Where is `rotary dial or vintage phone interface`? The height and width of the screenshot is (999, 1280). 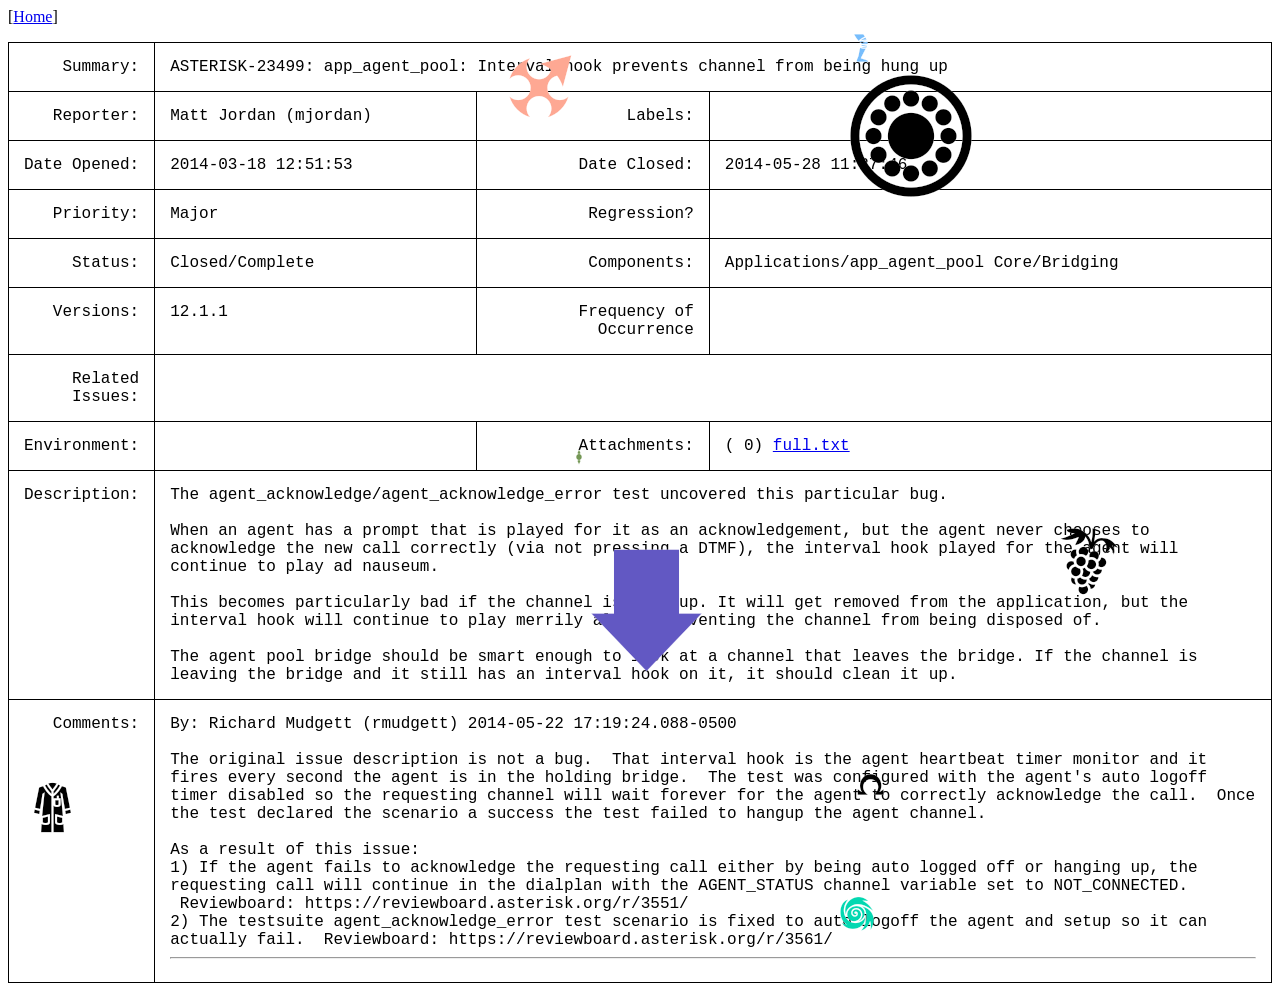
rotary dial or vintage phone interface is located at coordinates (911, 136).